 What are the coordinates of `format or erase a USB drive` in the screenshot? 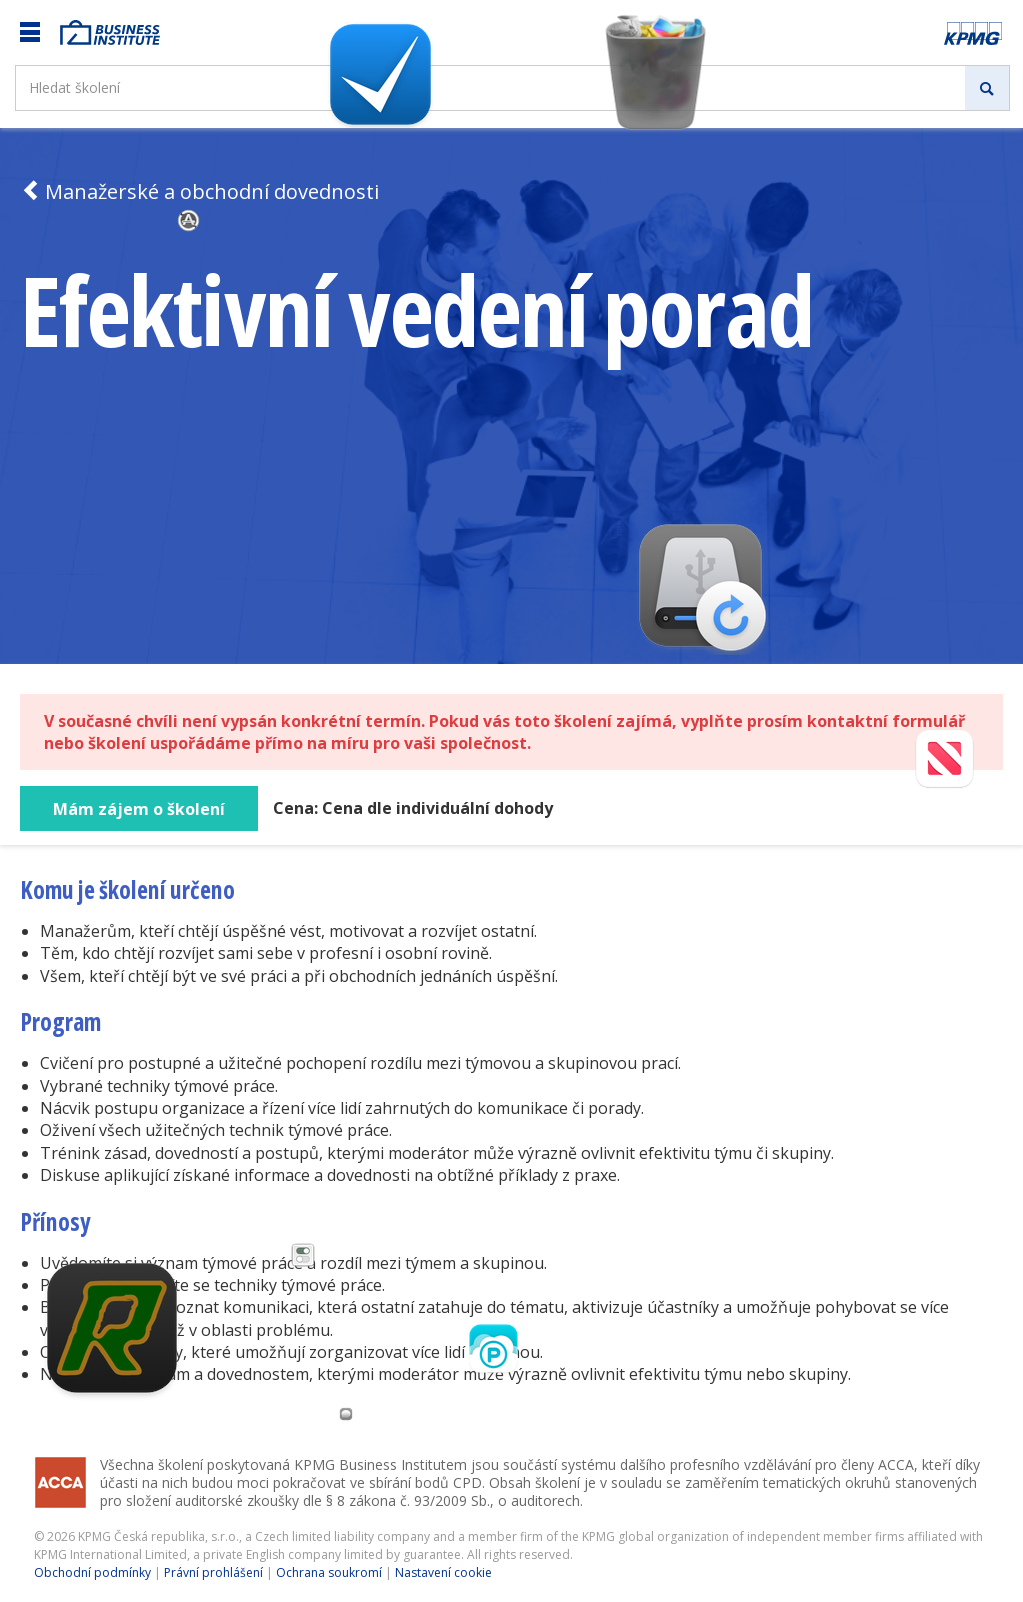 It's located at (700, 585).